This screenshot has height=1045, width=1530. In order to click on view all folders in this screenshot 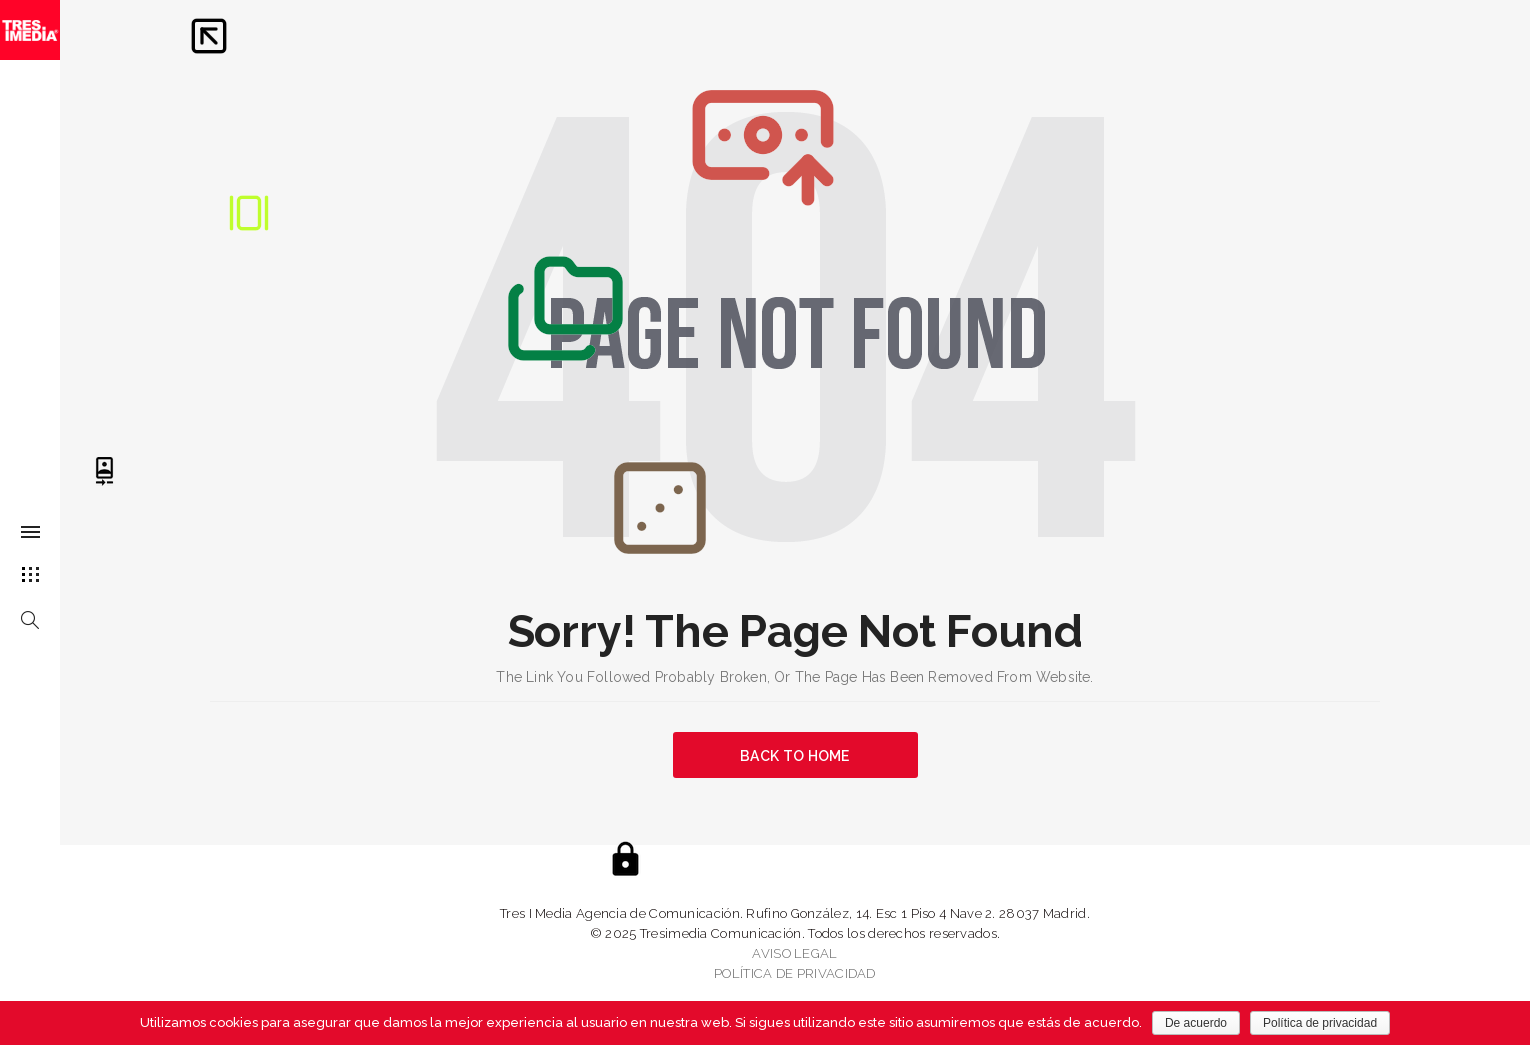, I will do `click(565, 308)`.